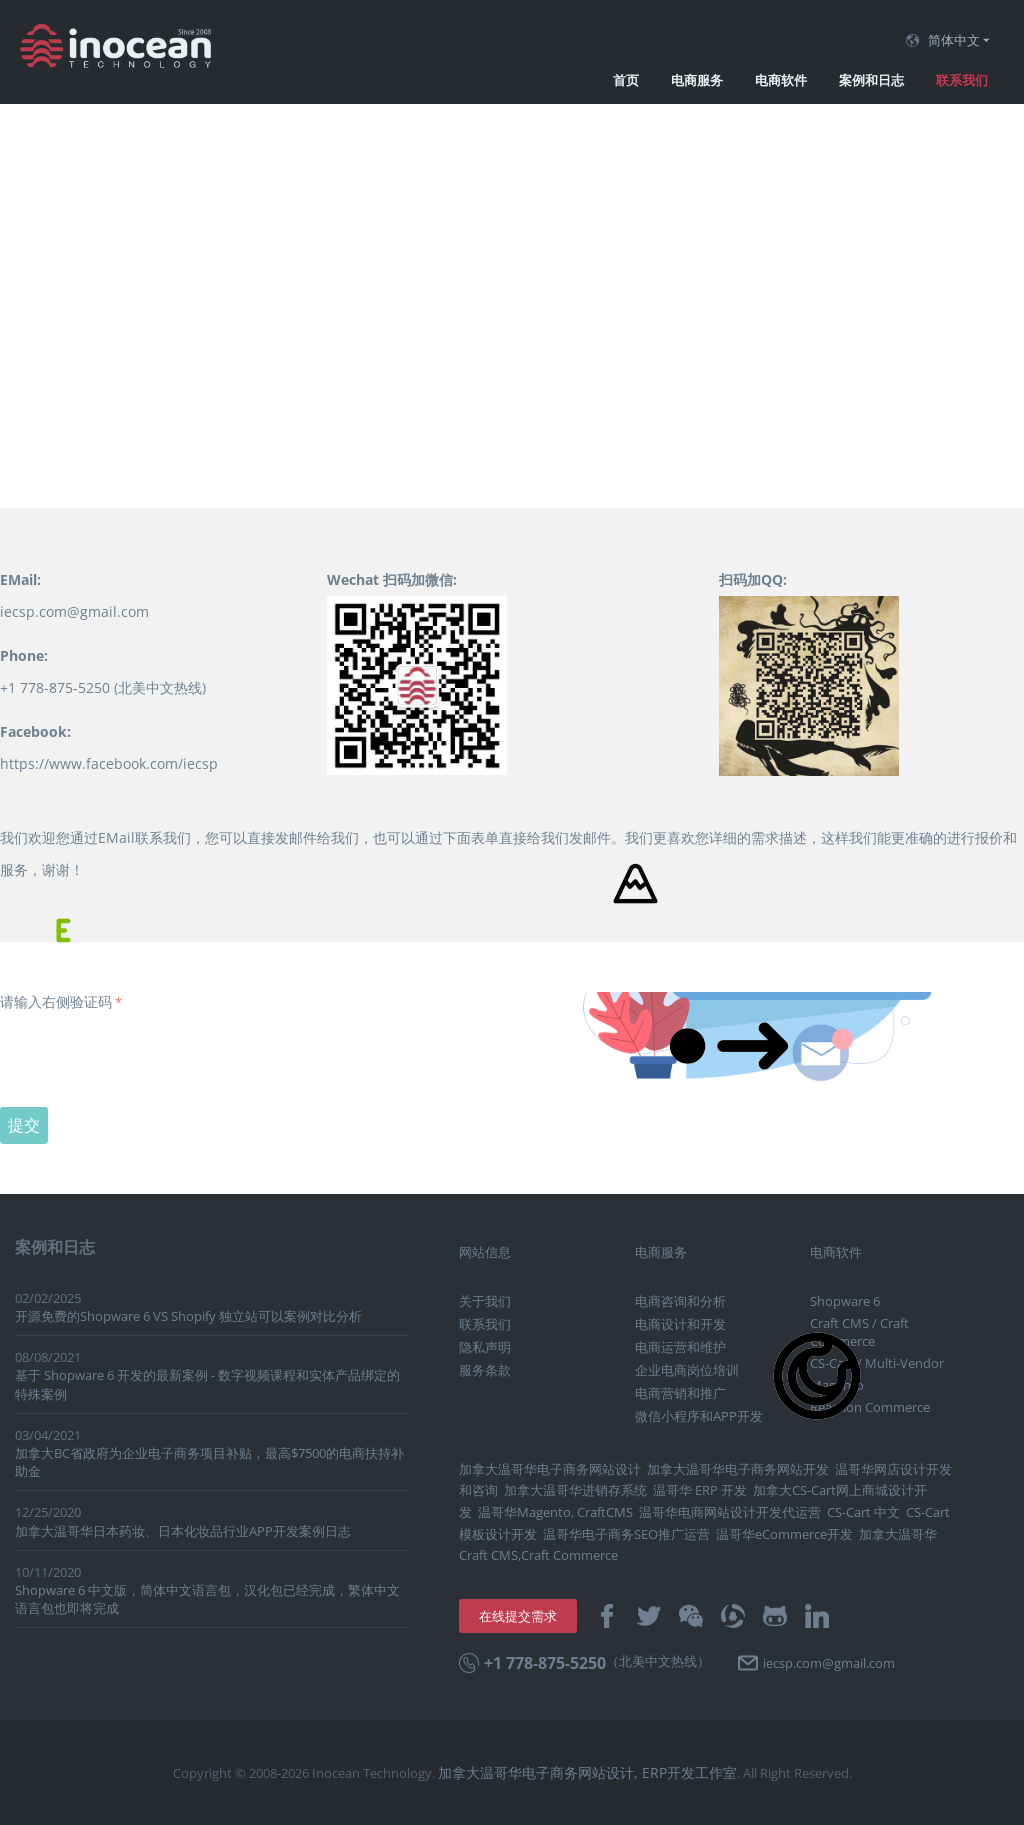 This screenshot has width=1024, height=1825. Describe the element at coordinates (817, 1376) in the screenshot. I see `open Cinema 4D application` at that location.